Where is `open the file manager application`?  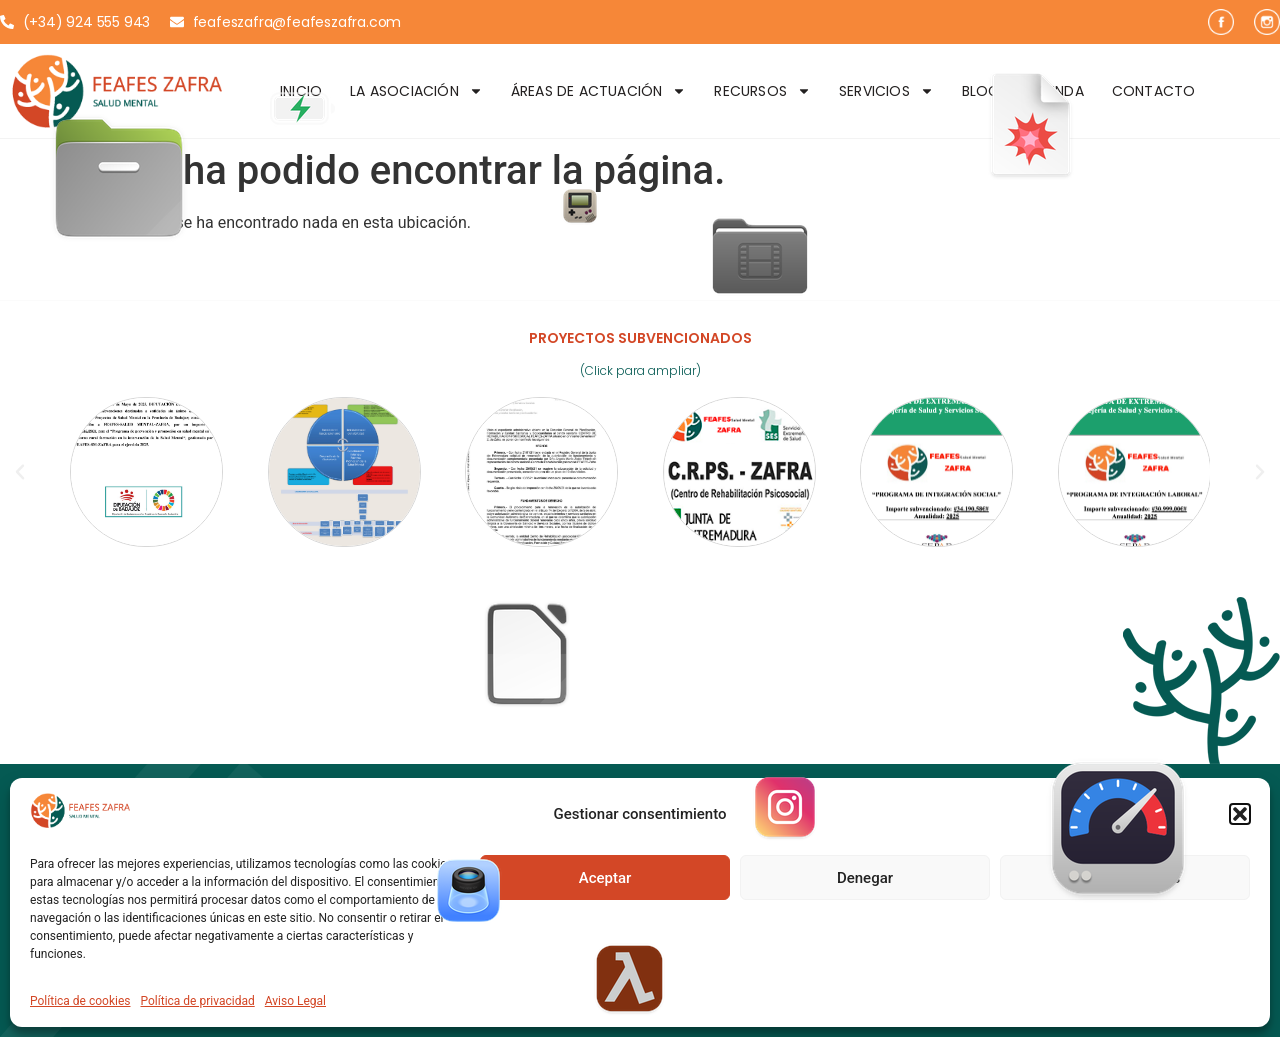 open the file manager application is located at coordinates (119, 178).